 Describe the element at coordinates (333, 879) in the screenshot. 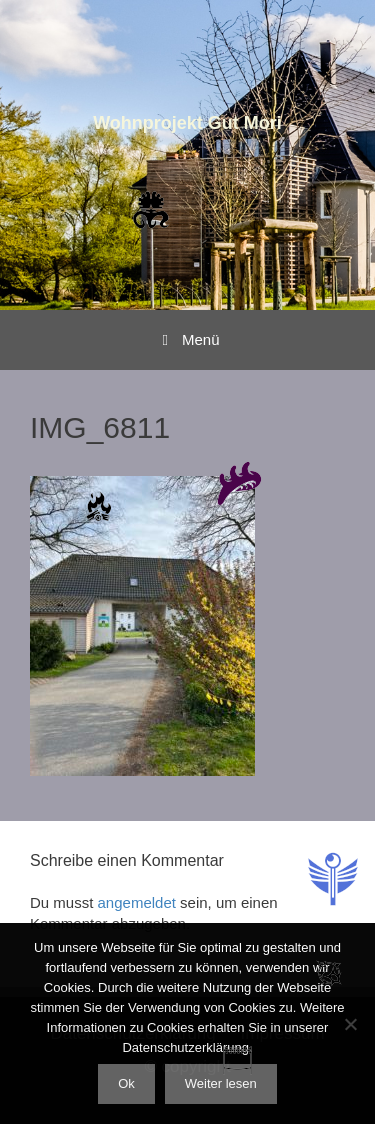

I see `select a royal or mythical staff weapon` at that location.